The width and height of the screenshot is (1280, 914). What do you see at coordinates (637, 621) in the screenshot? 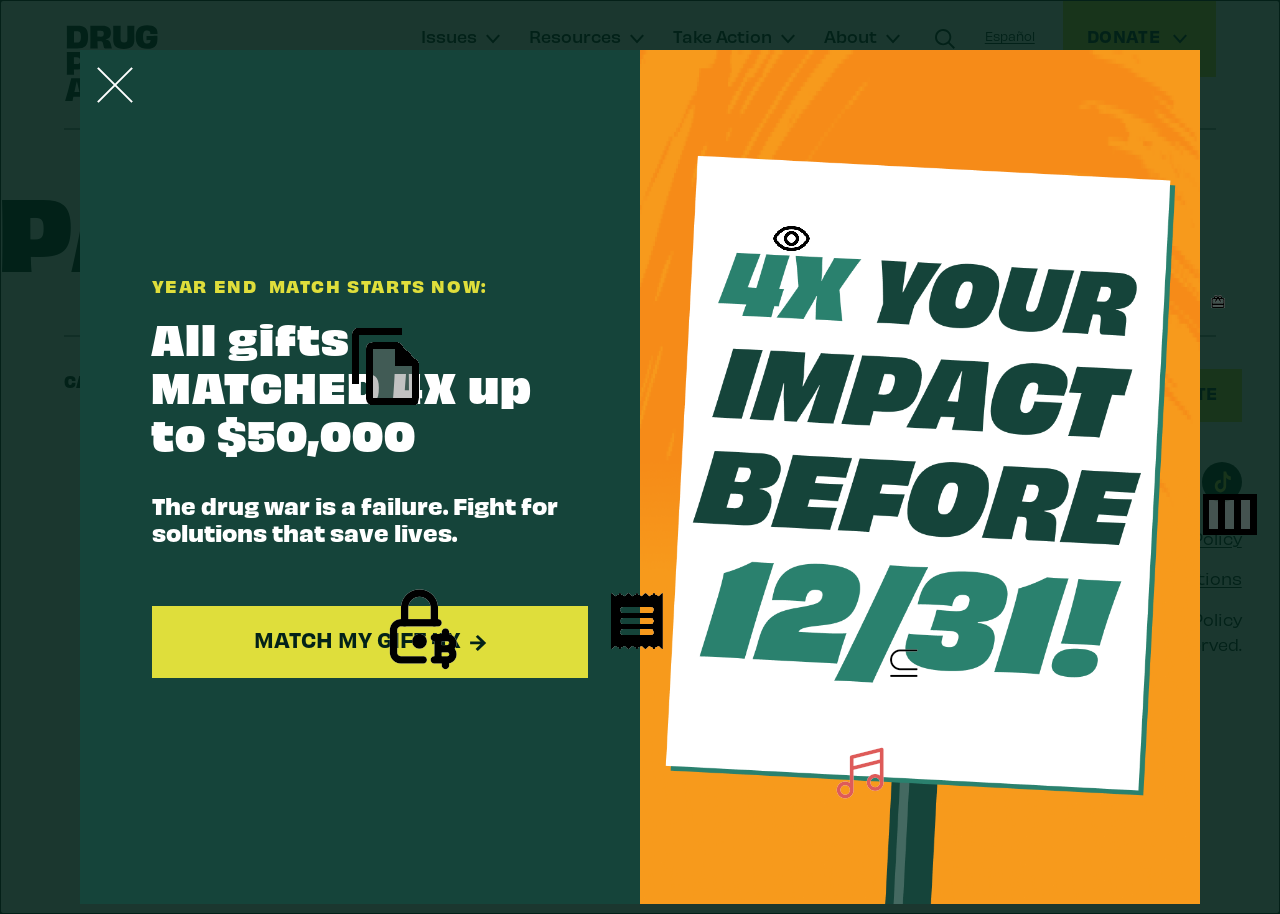
I see `view purchase receipt or transaction history` at bounding box center [637, 621].